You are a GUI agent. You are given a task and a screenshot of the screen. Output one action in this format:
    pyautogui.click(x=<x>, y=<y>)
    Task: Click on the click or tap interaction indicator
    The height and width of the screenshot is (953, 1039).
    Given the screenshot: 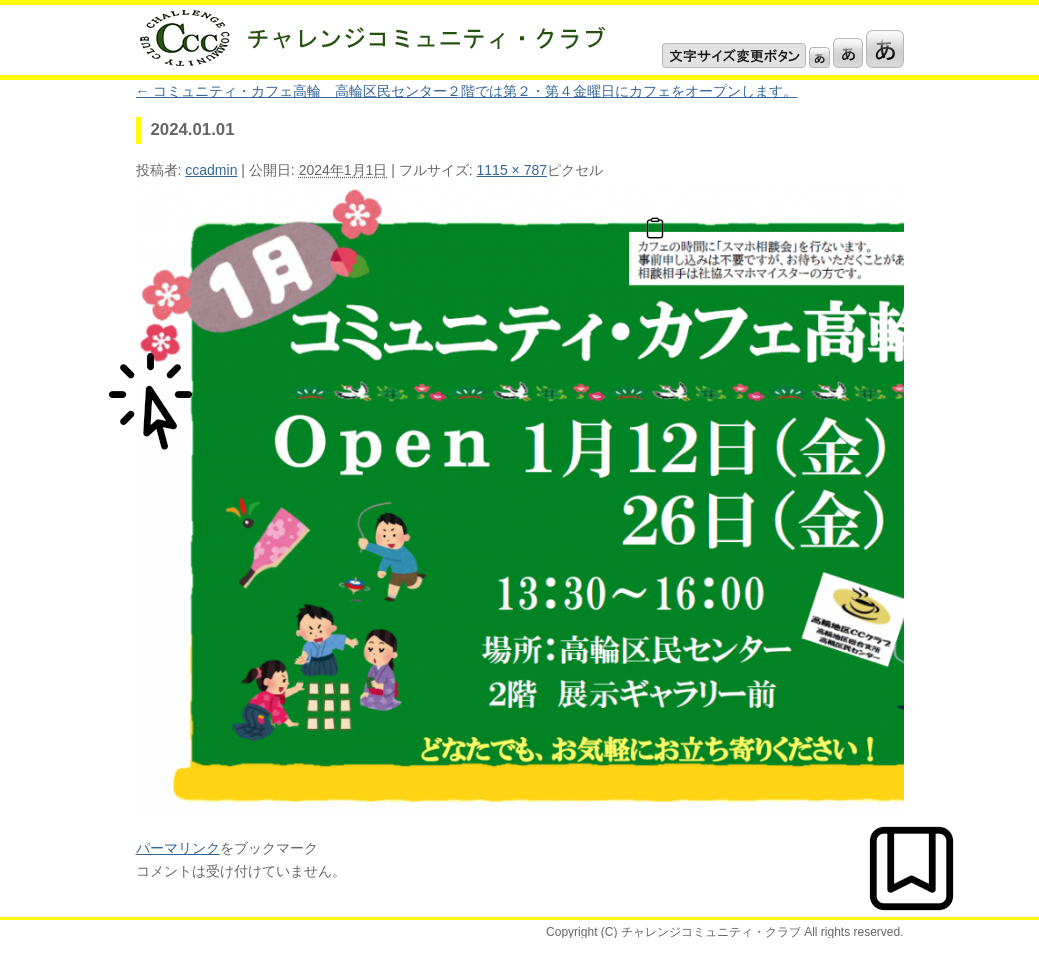 What is the action you would take?
    pyautogui.click(x=150, y=401)
    